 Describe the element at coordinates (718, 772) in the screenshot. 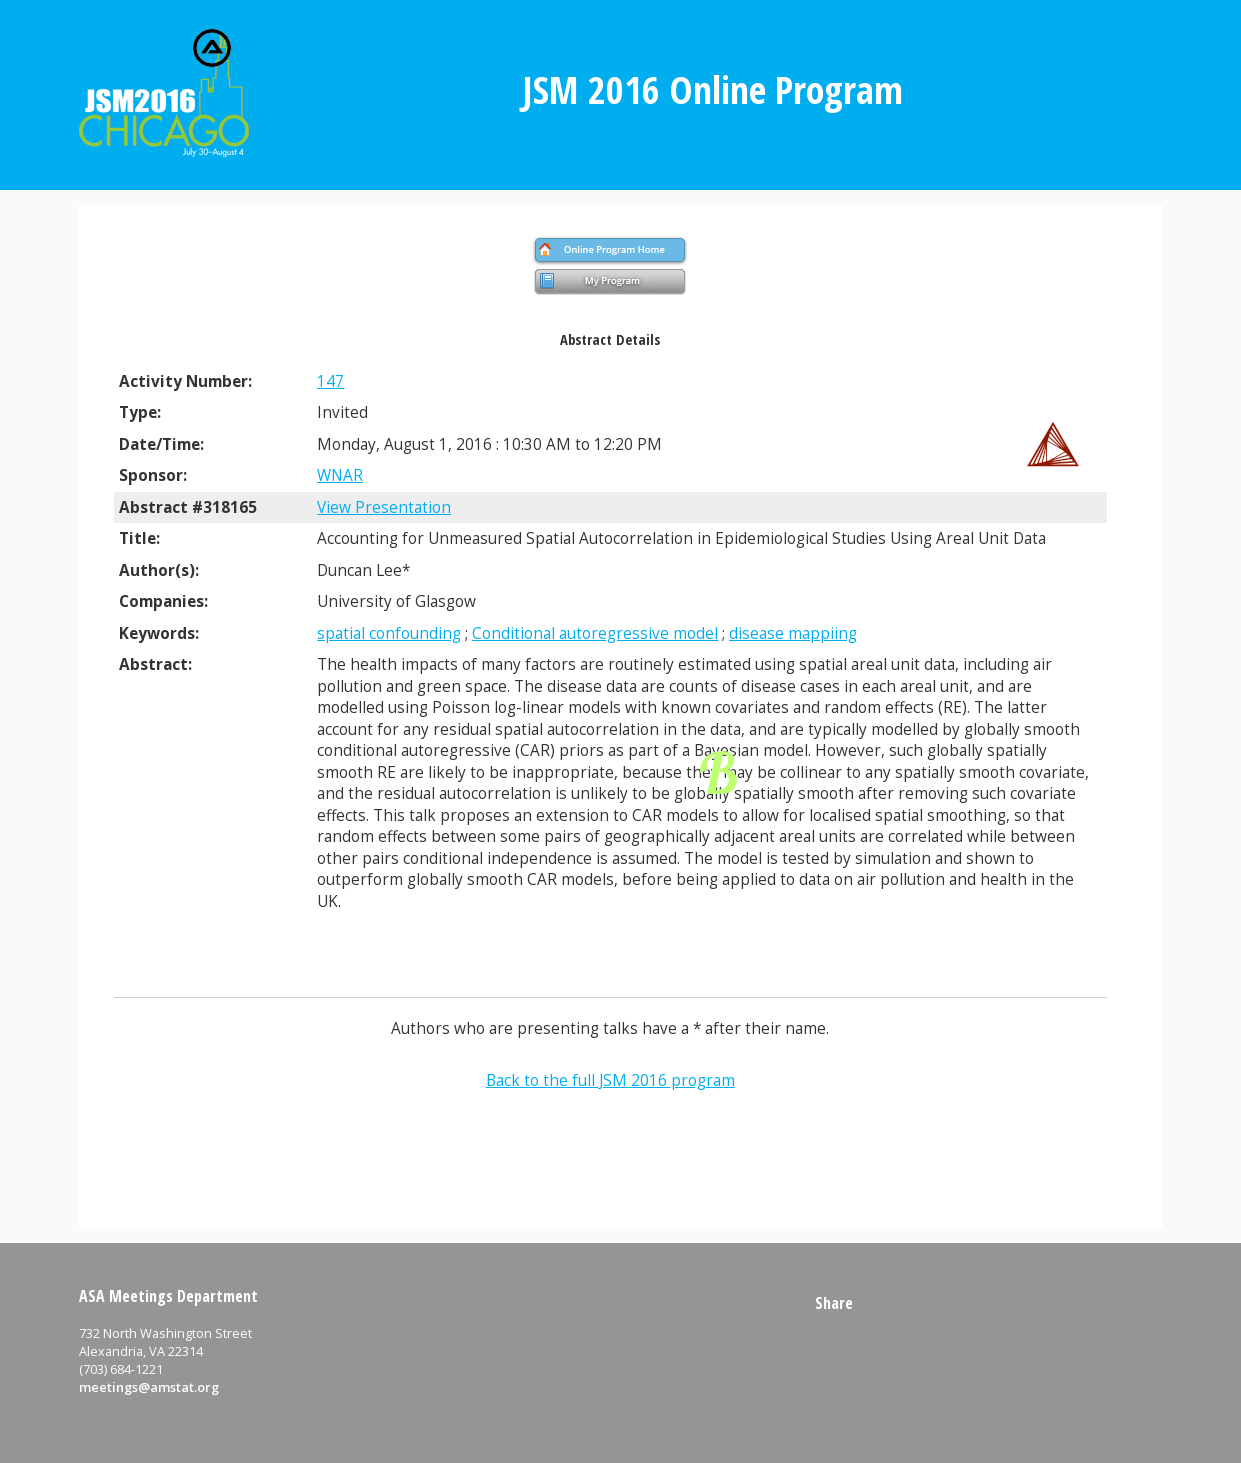

I see `buefy framework logo` at that location.